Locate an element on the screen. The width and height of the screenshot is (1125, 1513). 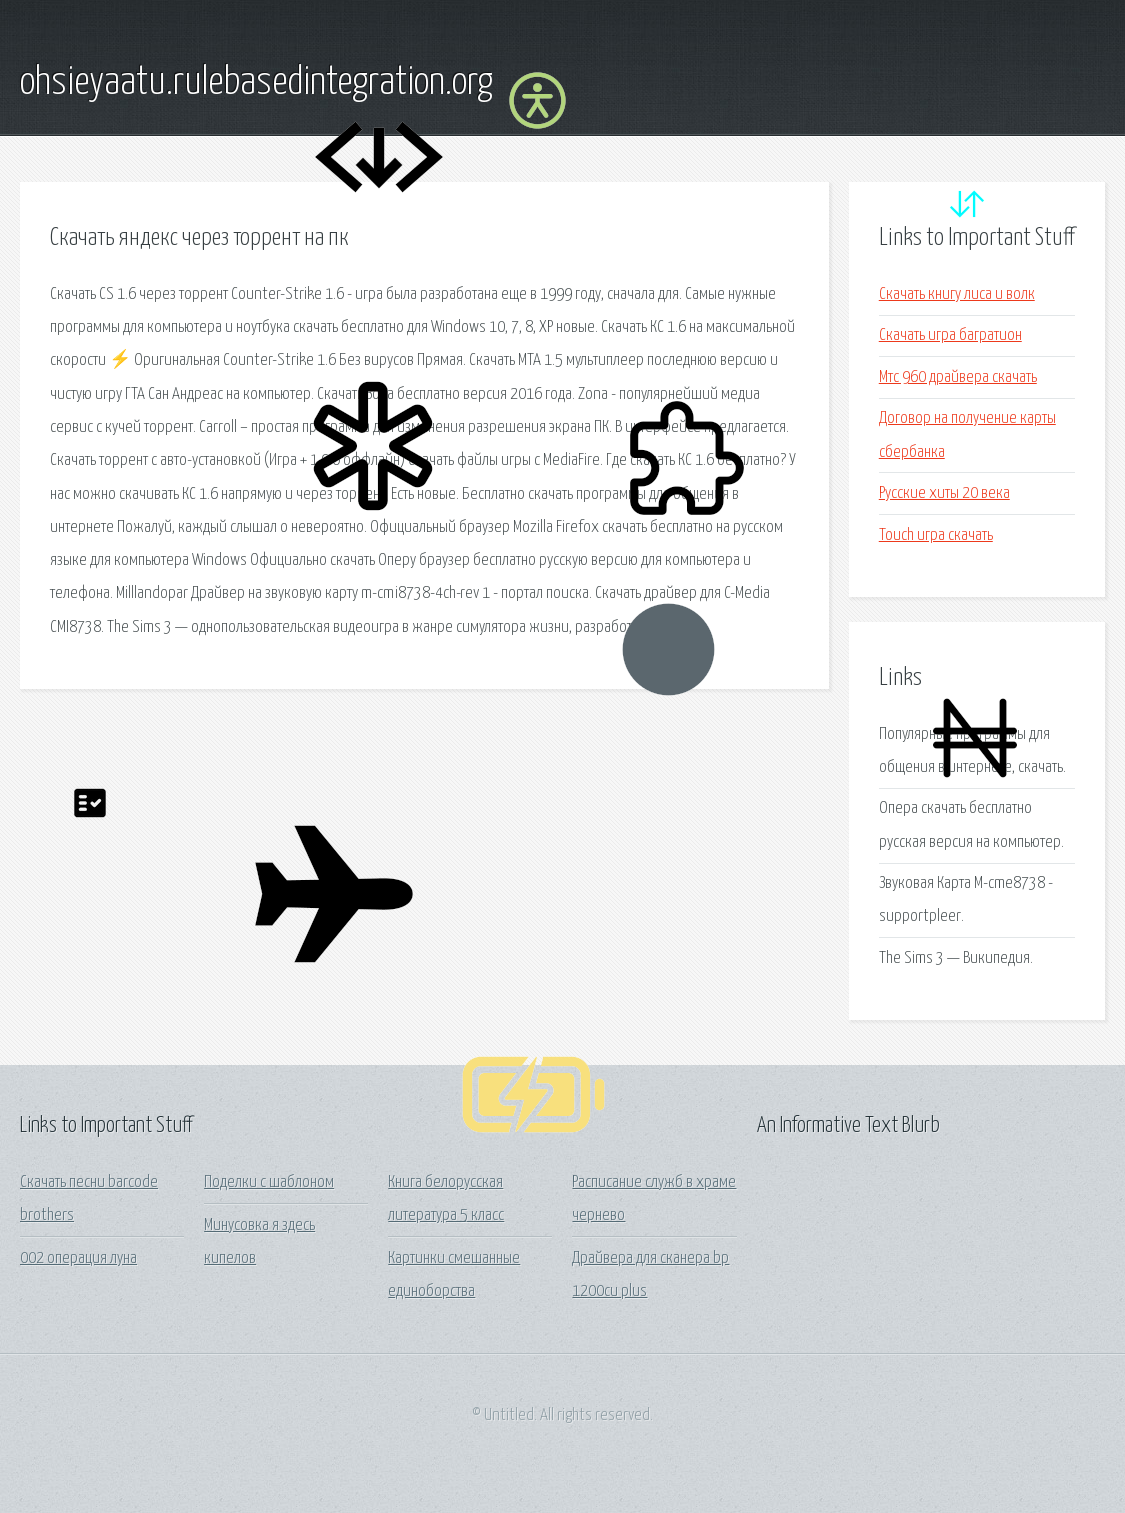
swap or reorder items vertically is located at coordinates (967, 204).